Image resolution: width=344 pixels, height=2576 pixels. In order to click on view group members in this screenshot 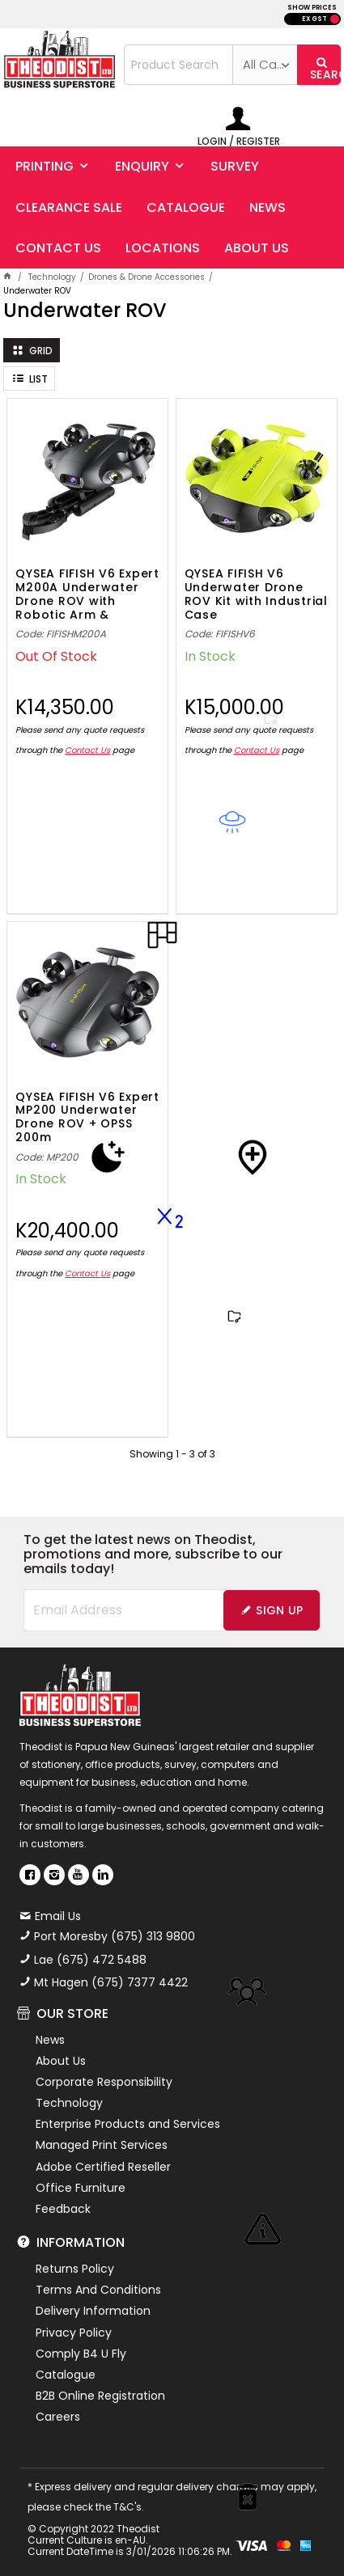, I will do `click(247, 1990)`.